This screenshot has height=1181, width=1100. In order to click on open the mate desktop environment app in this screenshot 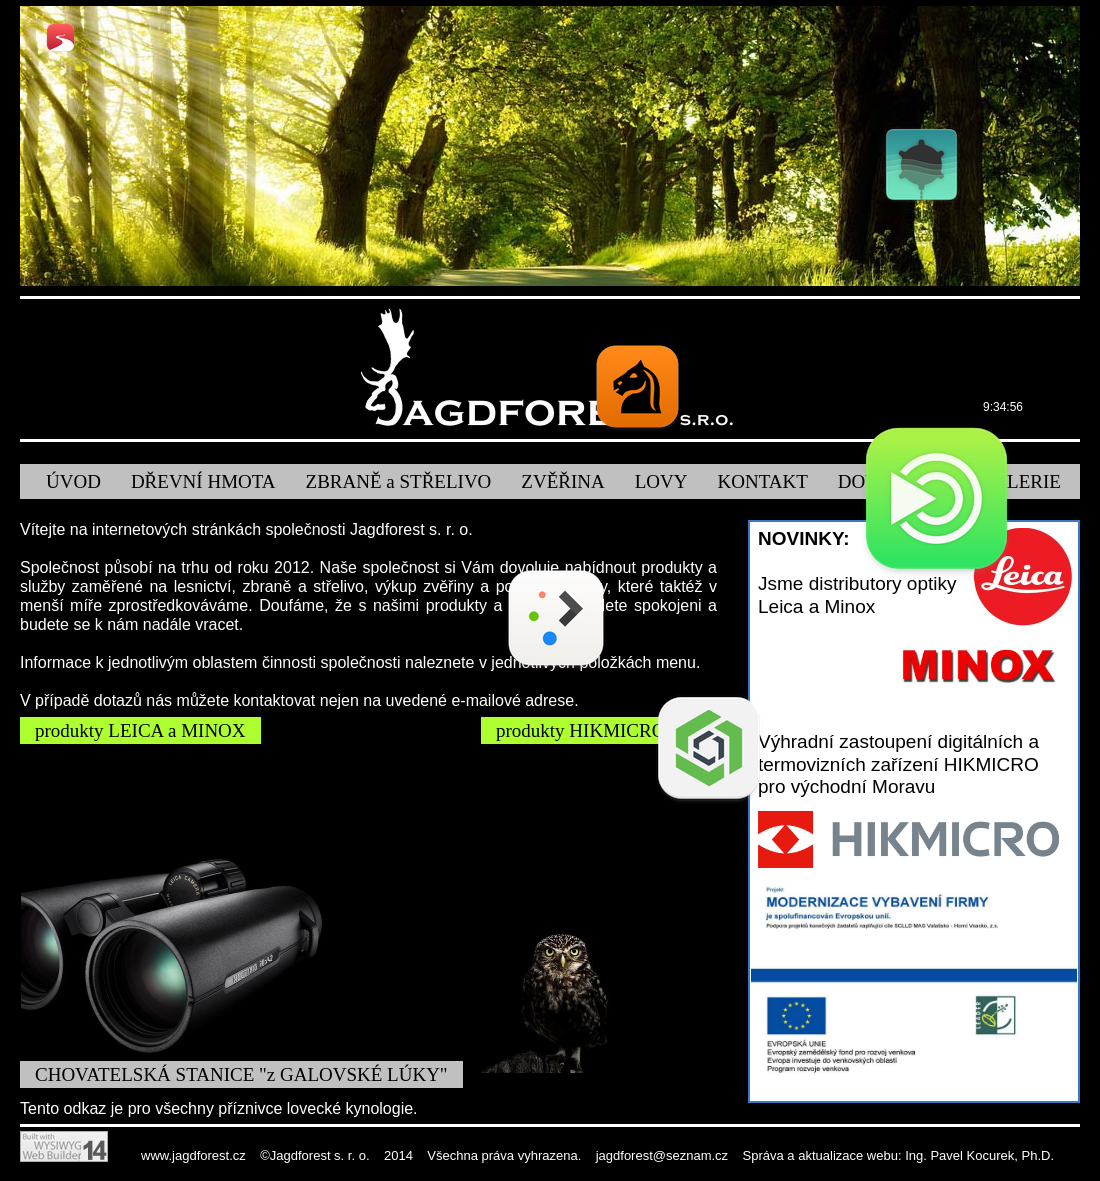, I will do `click(936, 498)`.